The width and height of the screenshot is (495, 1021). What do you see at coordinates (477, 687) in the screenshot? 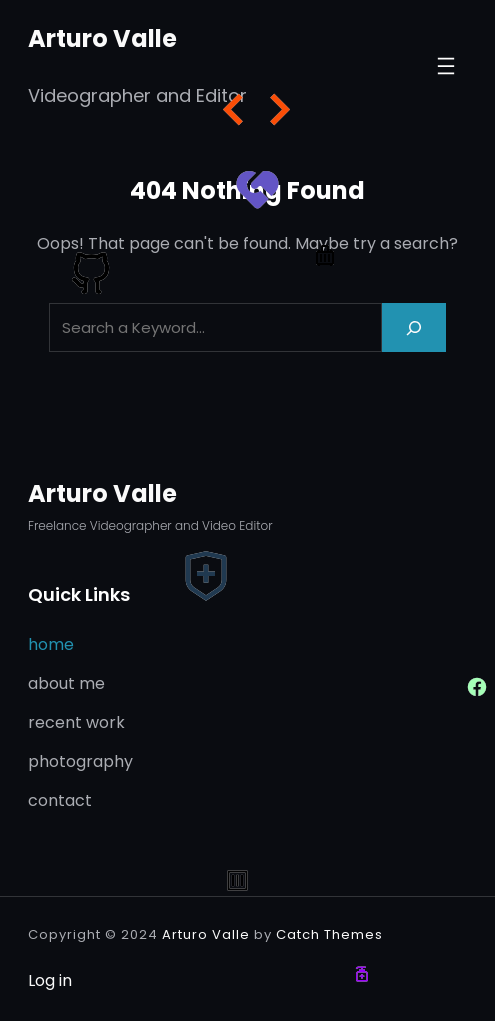
I see `open facebook` at bounding box center [477, 687].